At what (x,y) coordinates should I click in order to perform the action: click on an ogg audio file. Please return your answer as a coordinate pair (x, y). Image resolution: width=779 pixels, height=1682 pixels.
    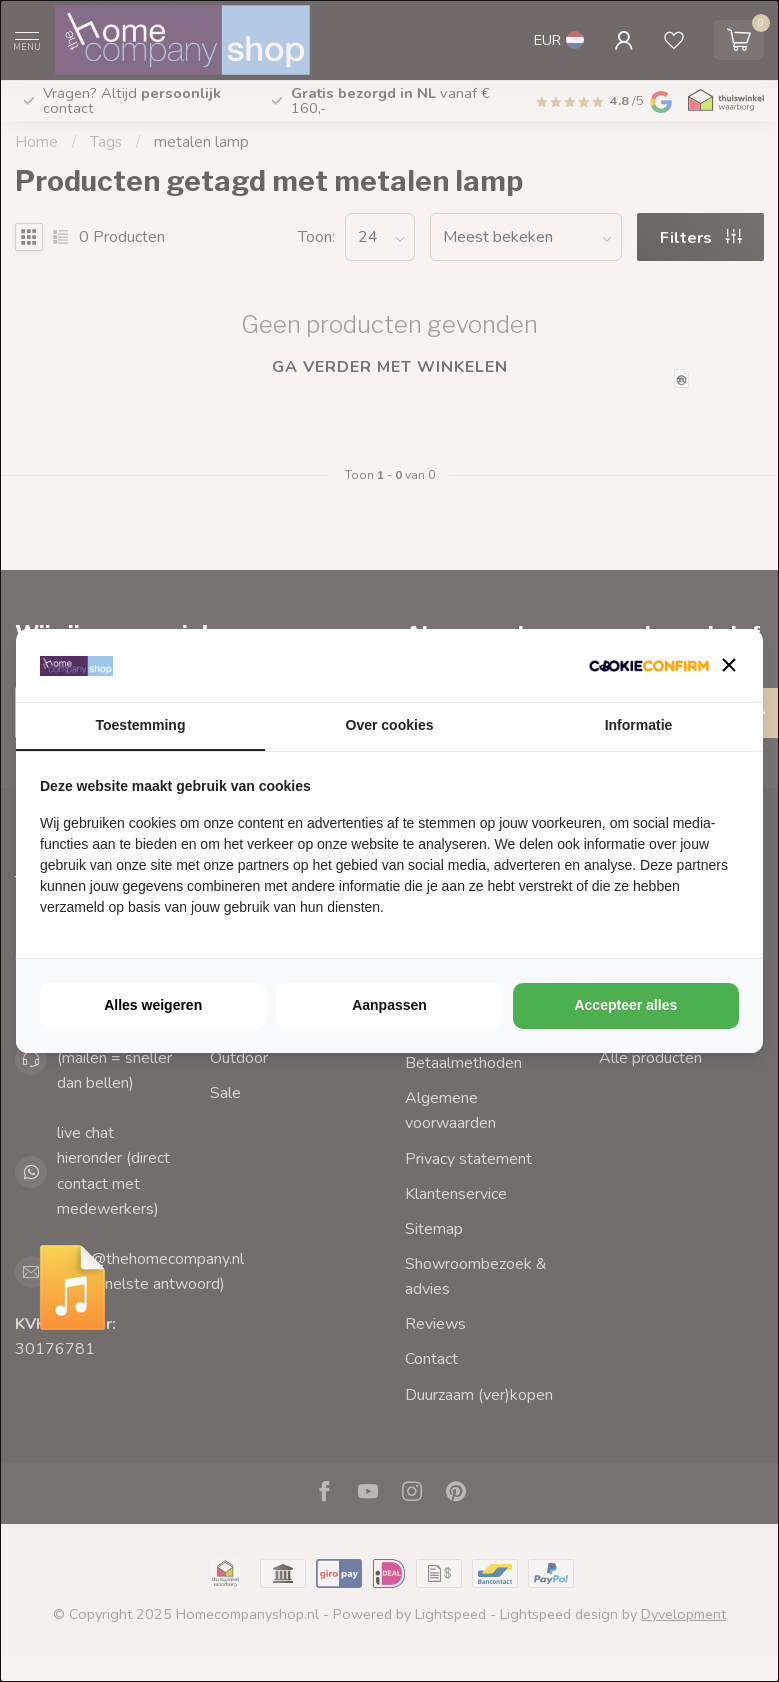
    Looking at the image, I should click on (72, 1287).